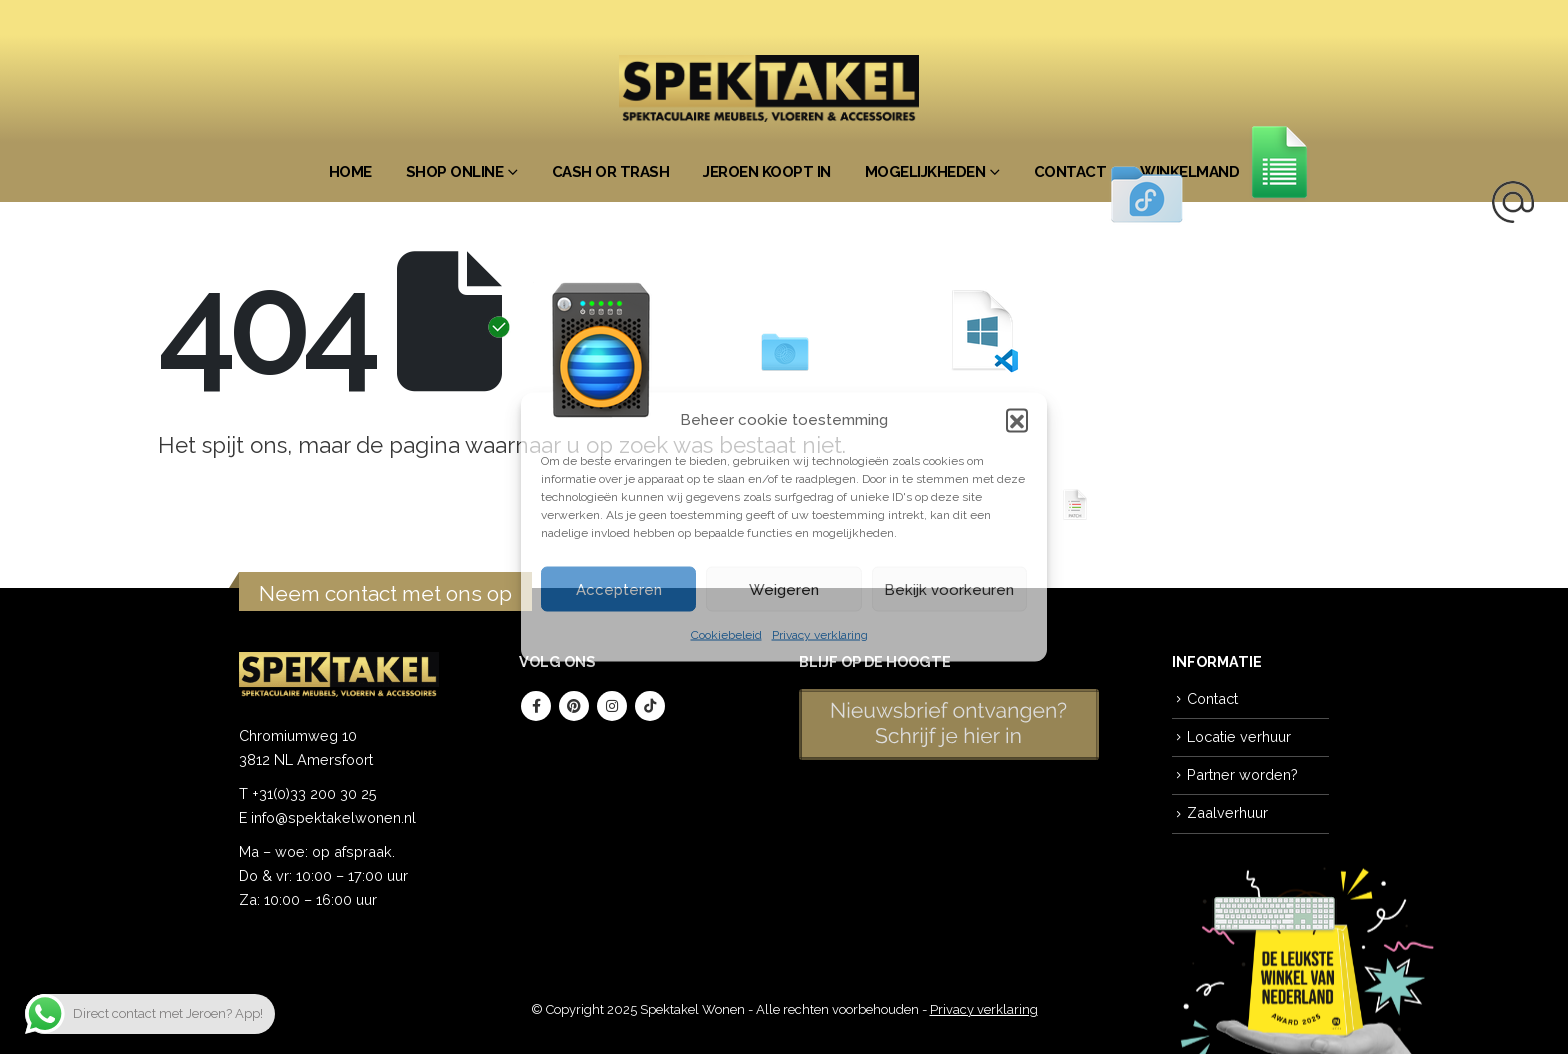  I want to click on google forms file or document, so click(1279, 163).